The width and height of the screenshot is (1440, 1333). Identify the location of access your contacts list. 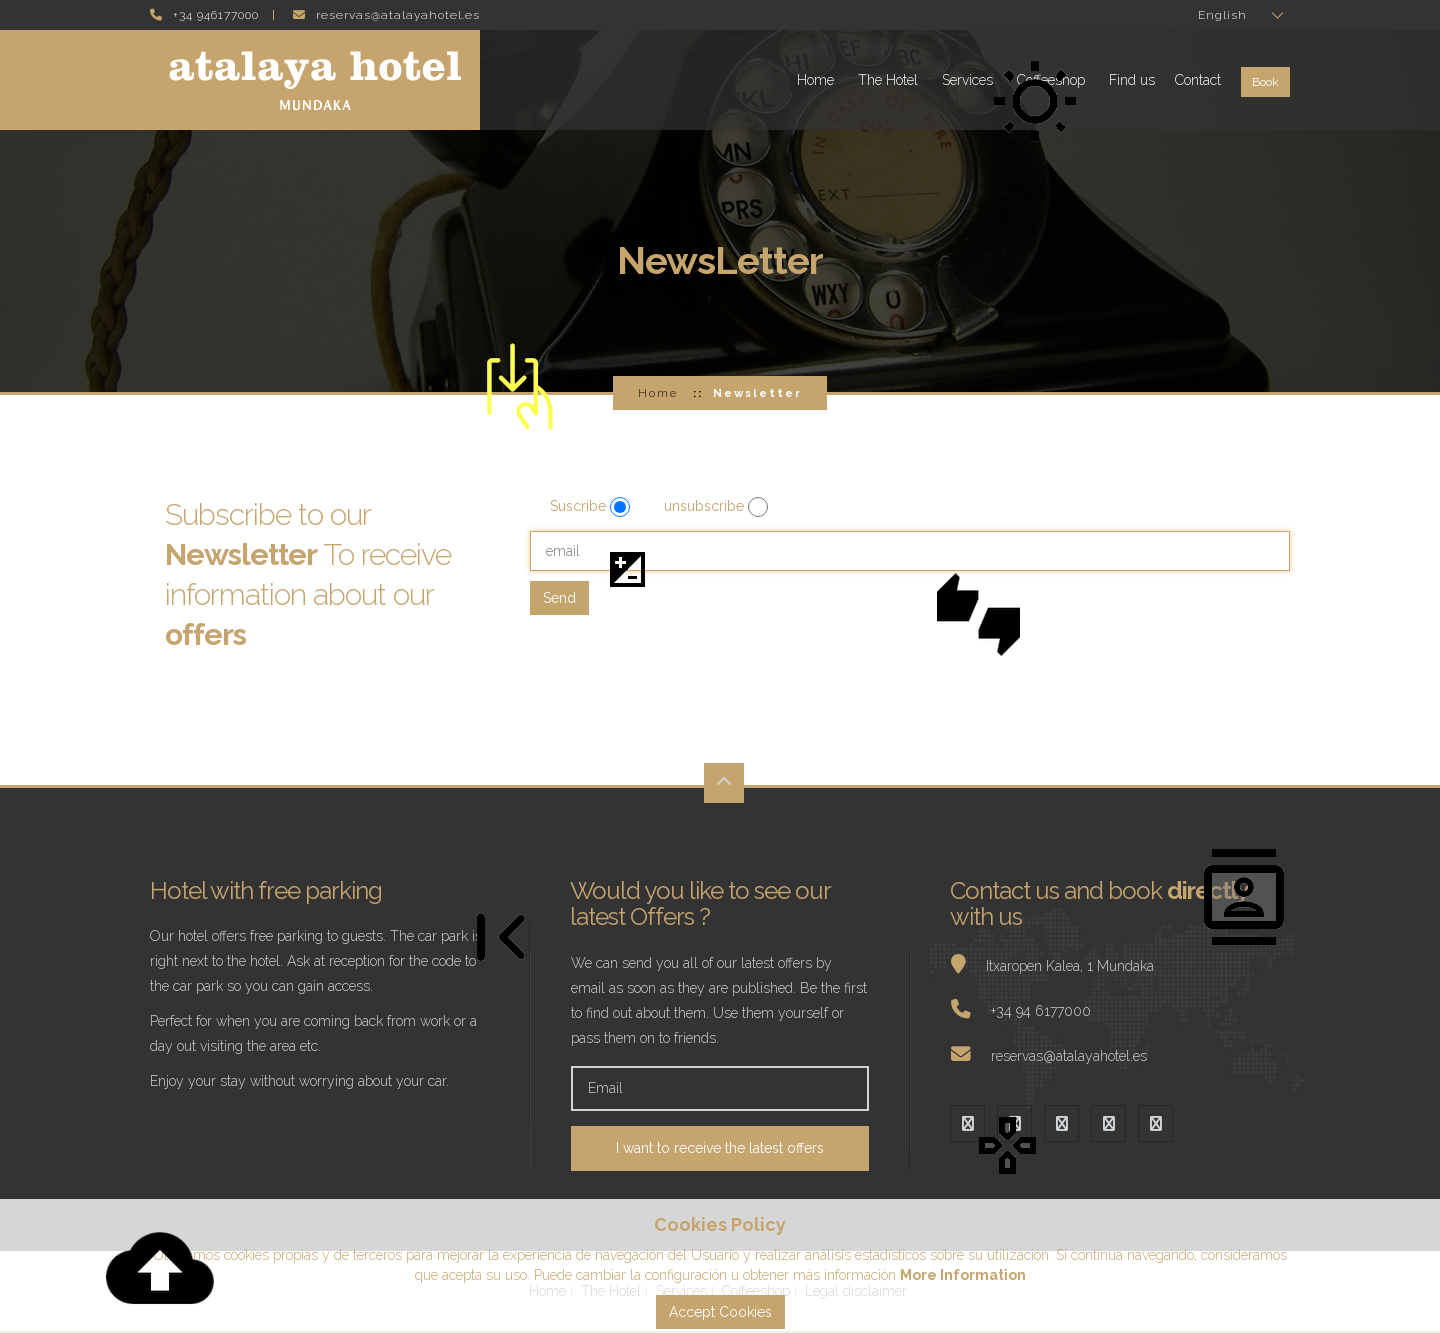
(1244, 897).